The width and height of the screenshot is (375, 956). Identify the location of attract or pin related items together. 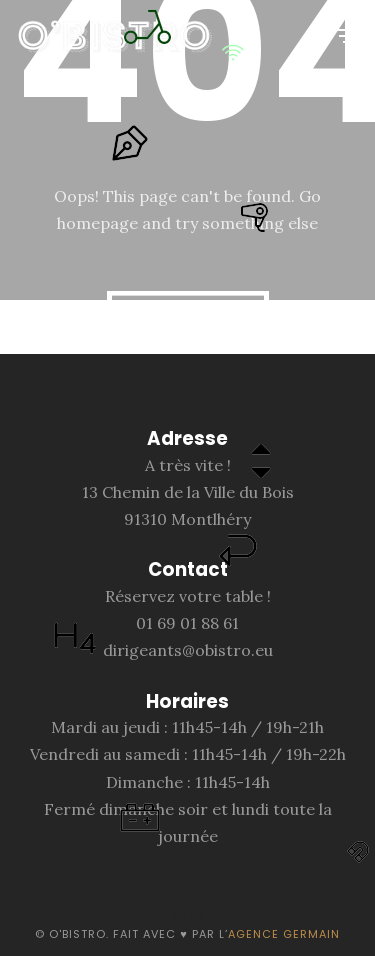
(358, 851).